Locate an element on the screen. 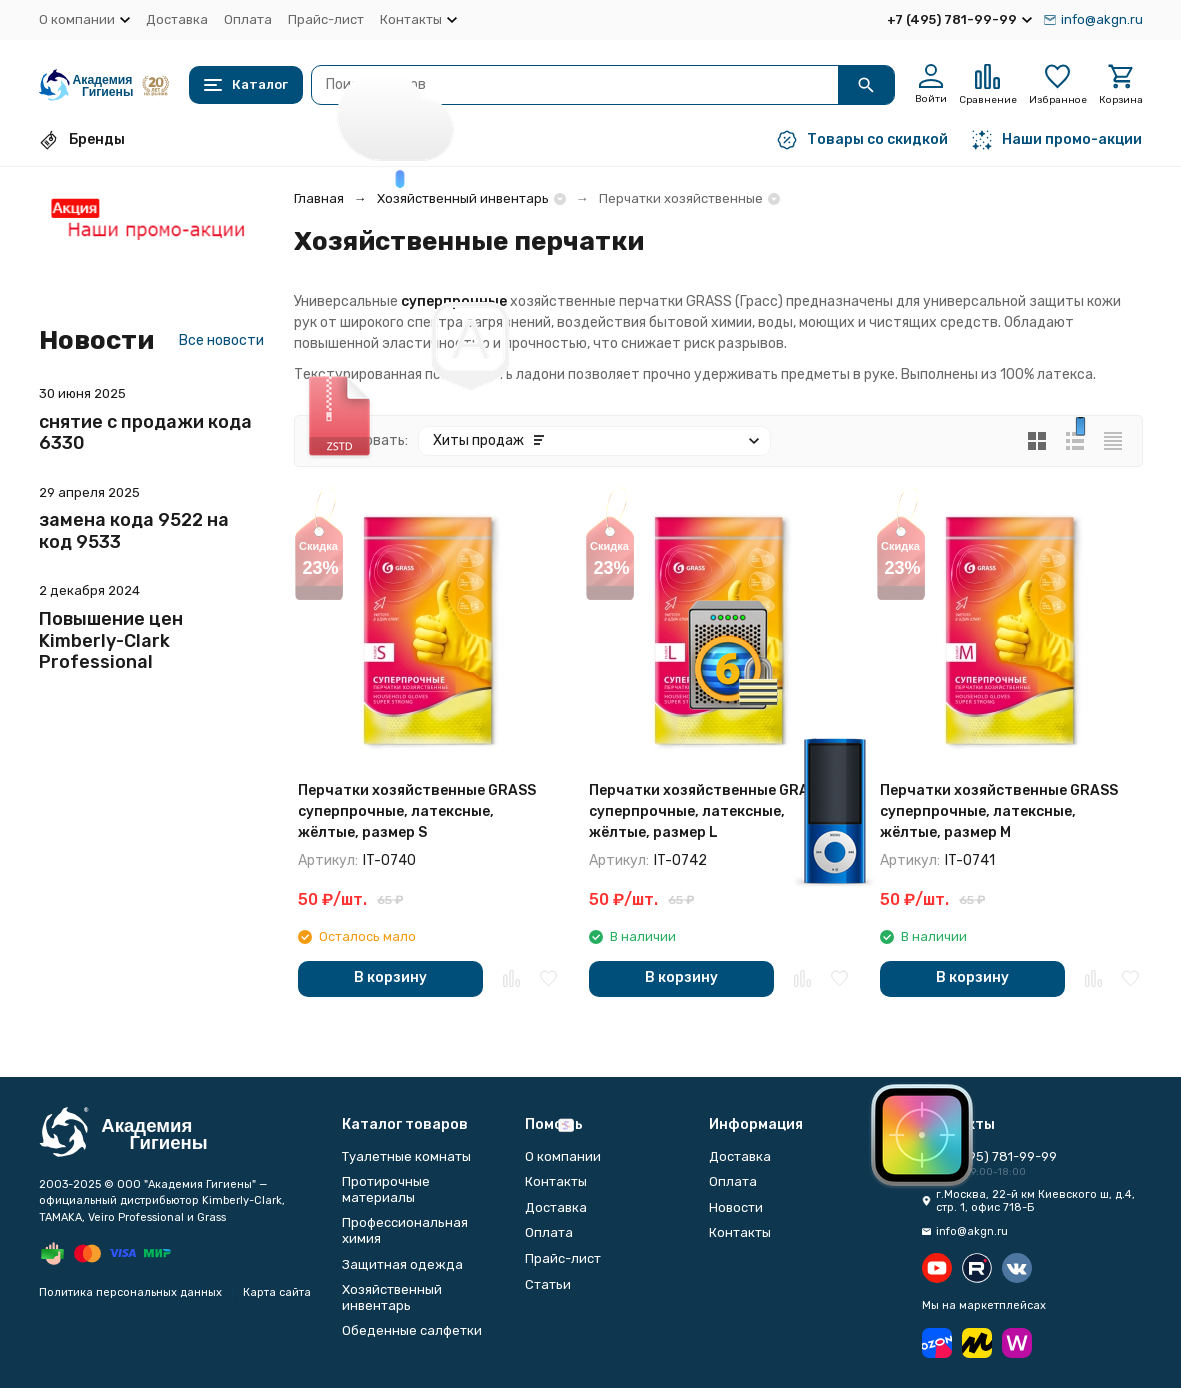 The height and width of the screenshot is (1388, 1181). compressed SVG vector image file is located at coordinates (566, 1125).